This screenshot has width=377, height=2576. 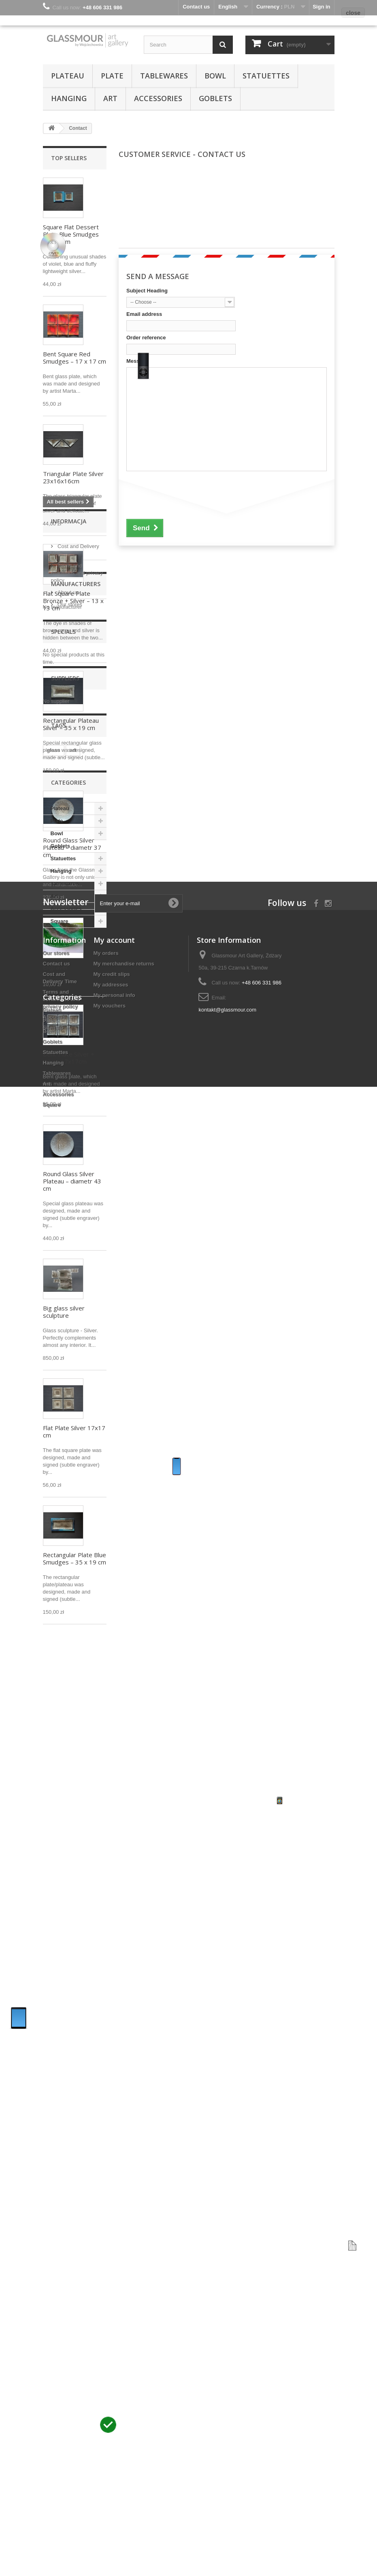 I want to click on indicates a DVD-RAM disc in the system, so click(x=53, y=246).